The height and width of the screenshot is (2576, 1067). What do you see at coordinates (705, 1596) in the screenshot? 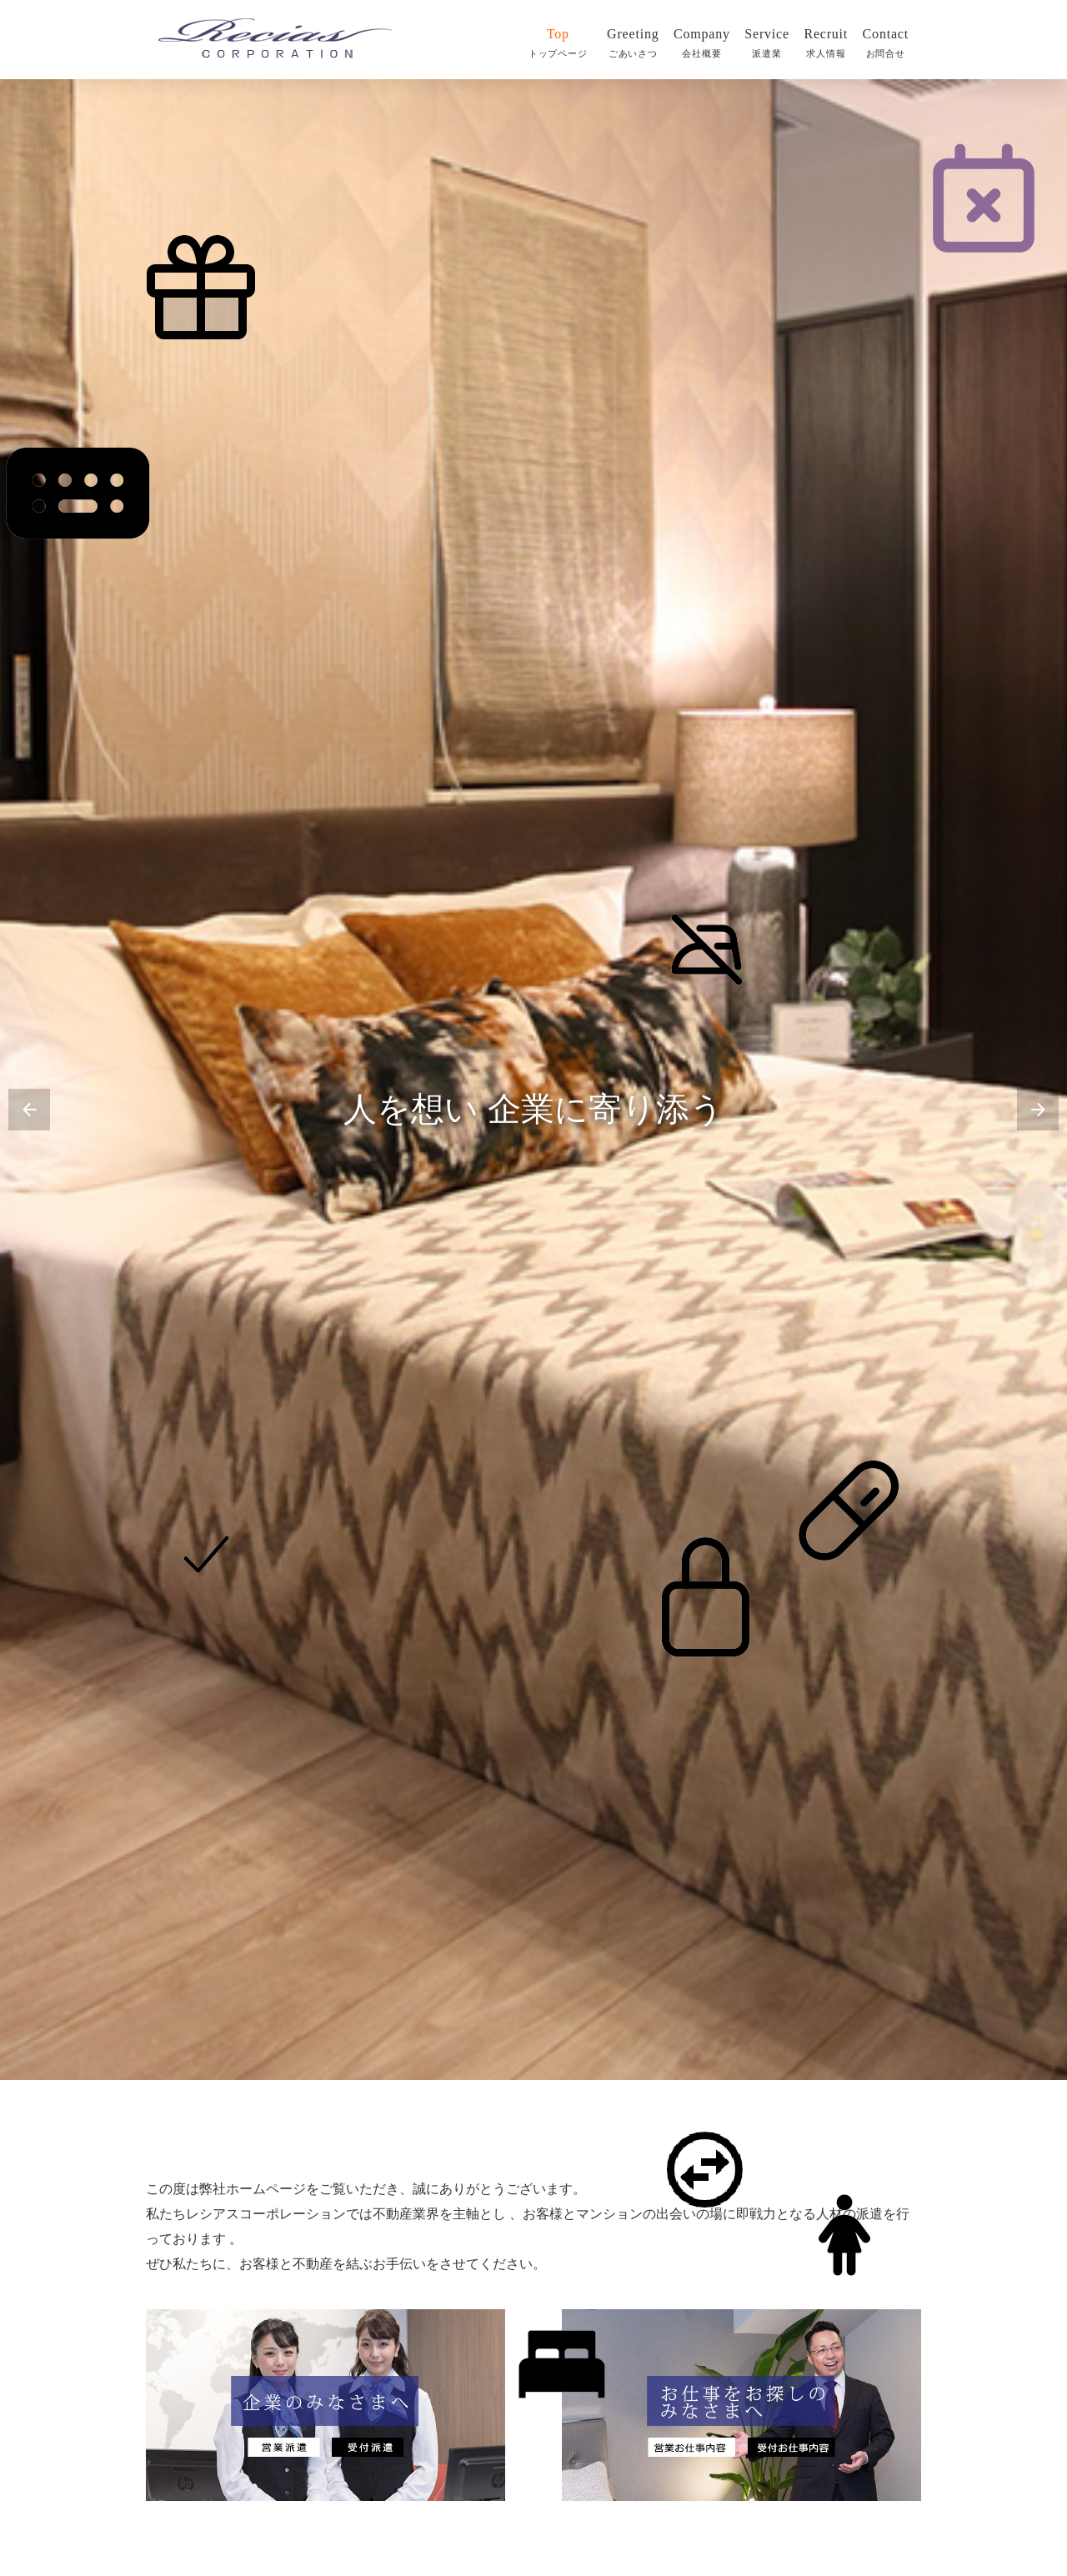
I see `indicates a locked or secured item` at bounding box center [705, 1596].